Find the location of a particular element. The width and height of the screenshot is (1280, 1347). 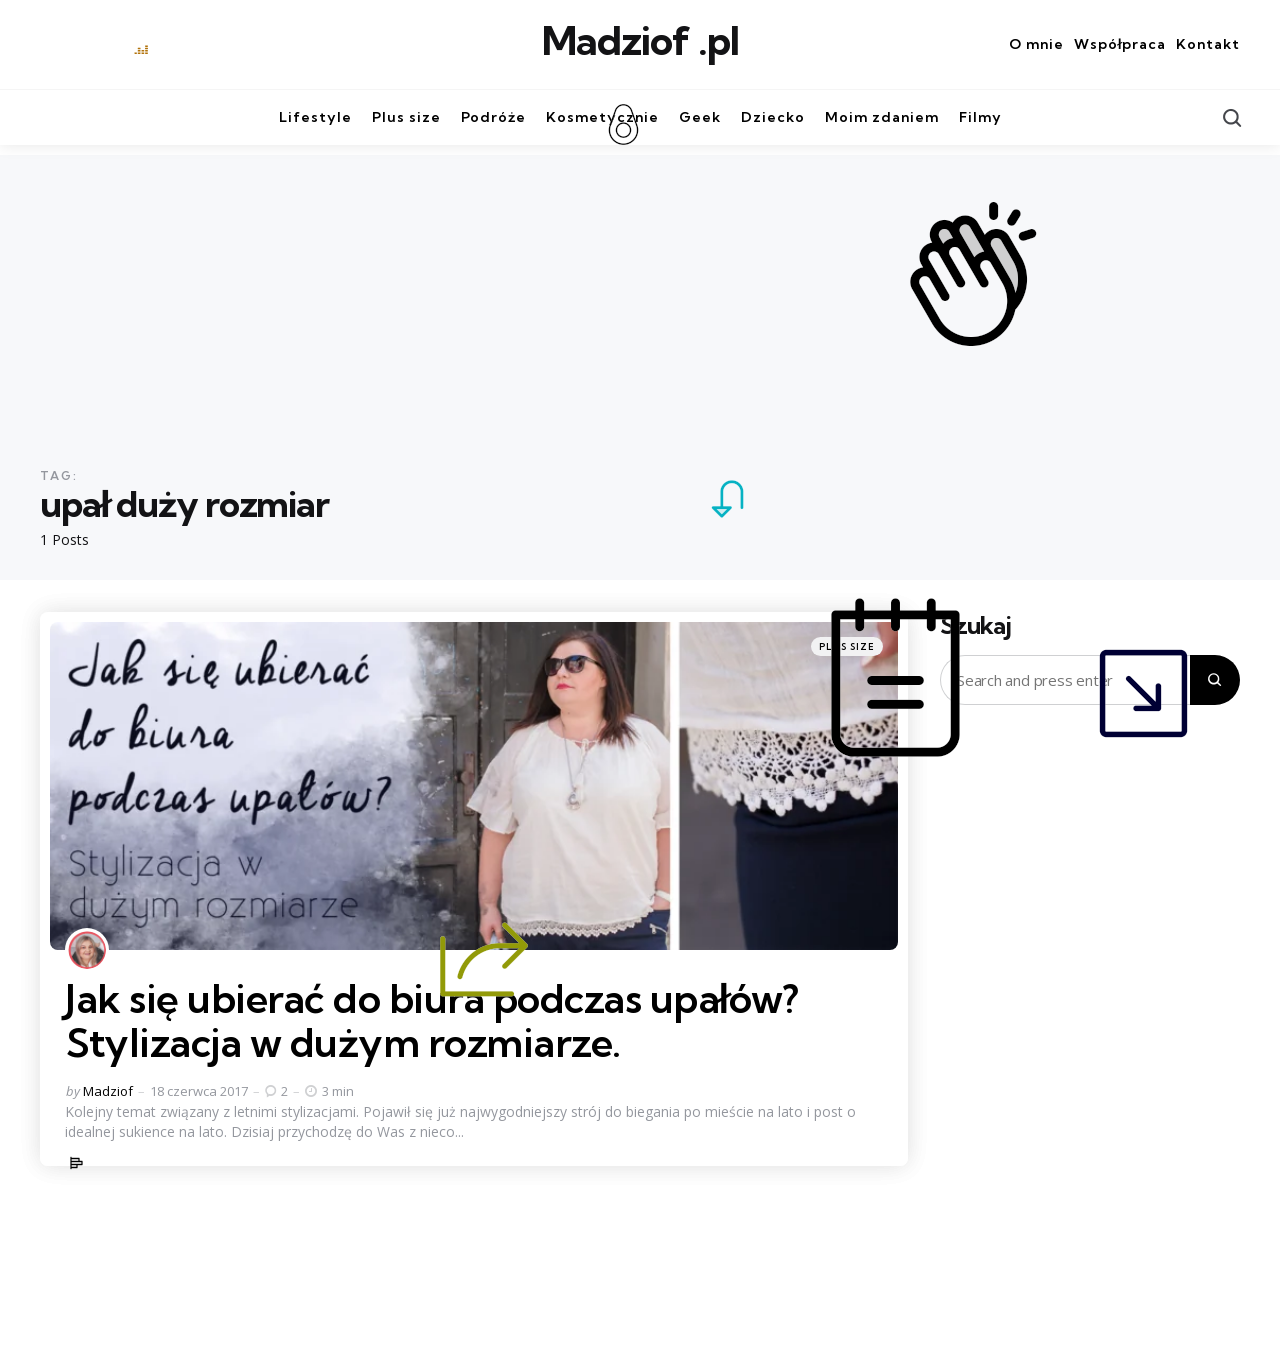

indicates healthy or vegetarian food options is located at coordinates (623, 124).